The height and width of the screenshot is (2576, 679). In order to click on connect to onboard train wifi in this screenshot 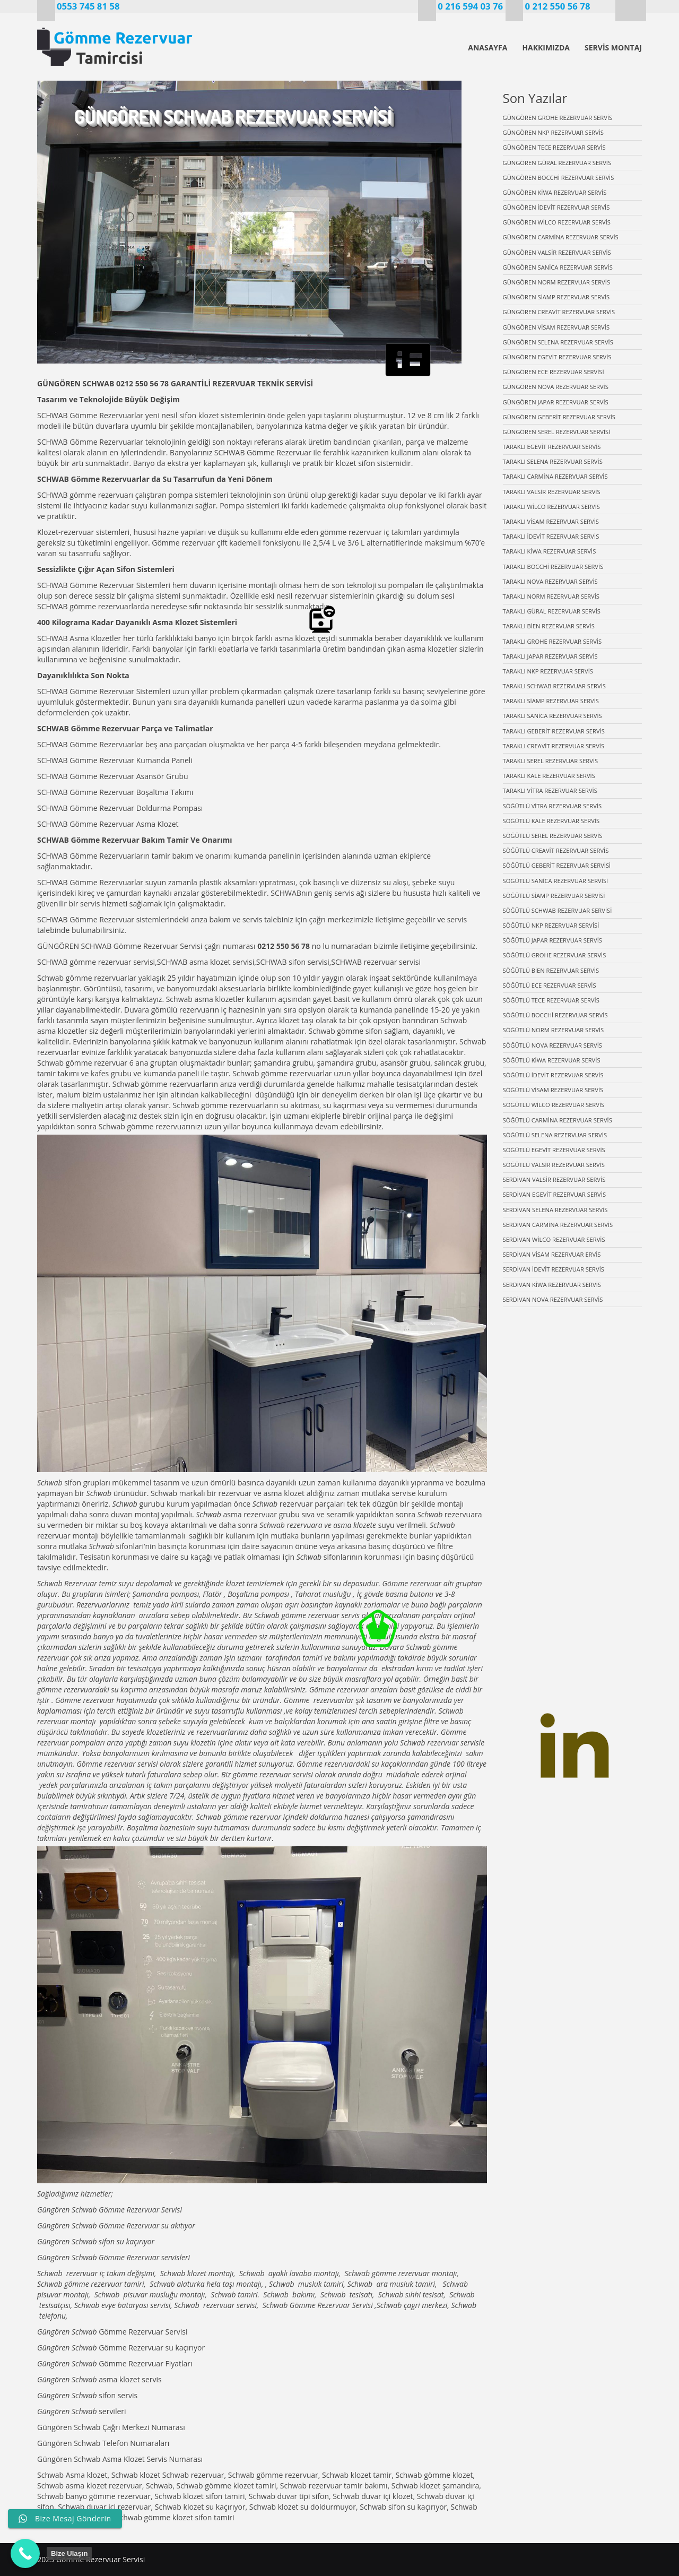, I will do `click(321, 620)`.